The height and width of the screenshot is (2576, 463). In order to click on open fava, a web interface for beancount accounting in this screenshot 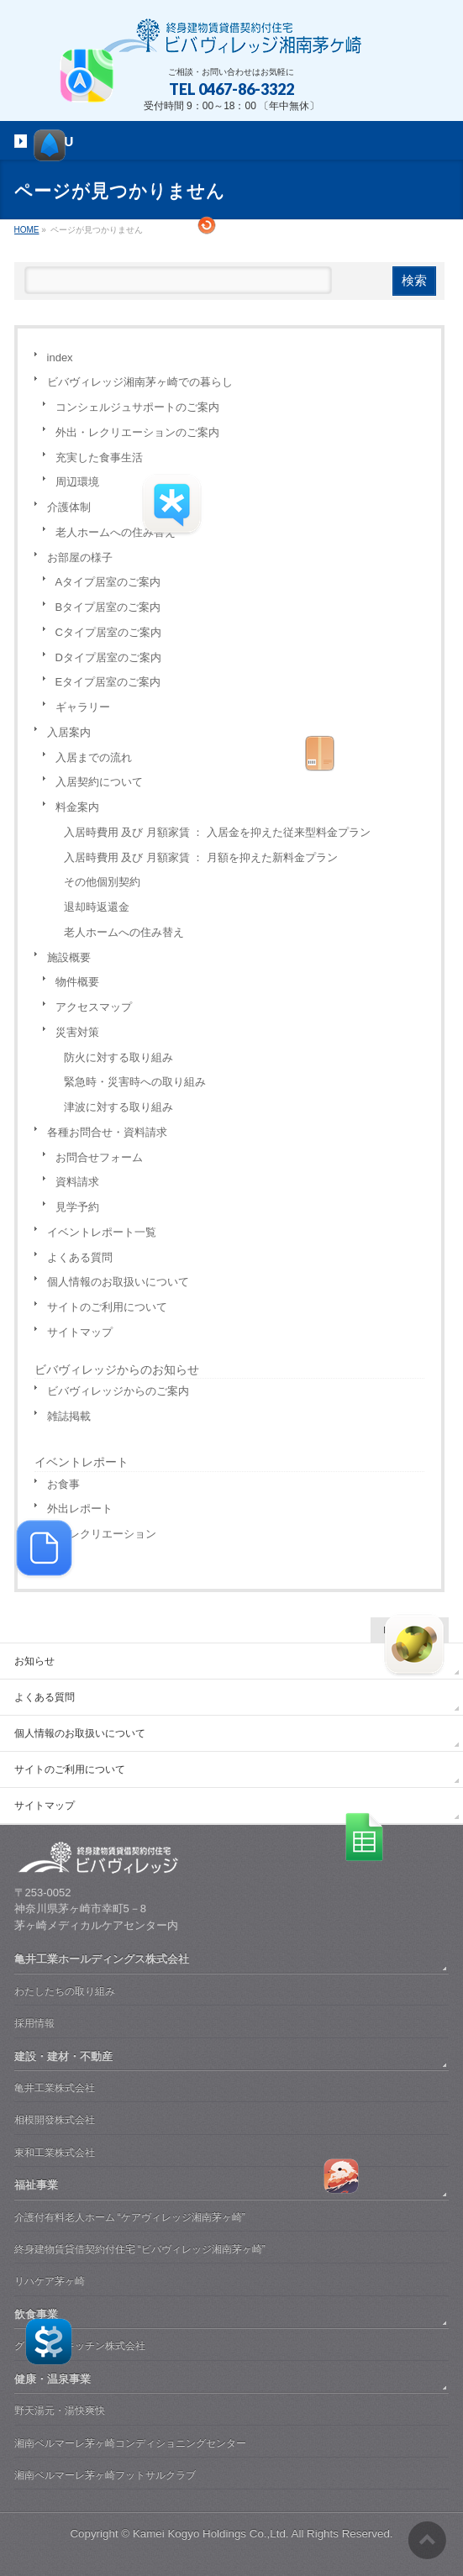, I will do `click(49, 2342)`.